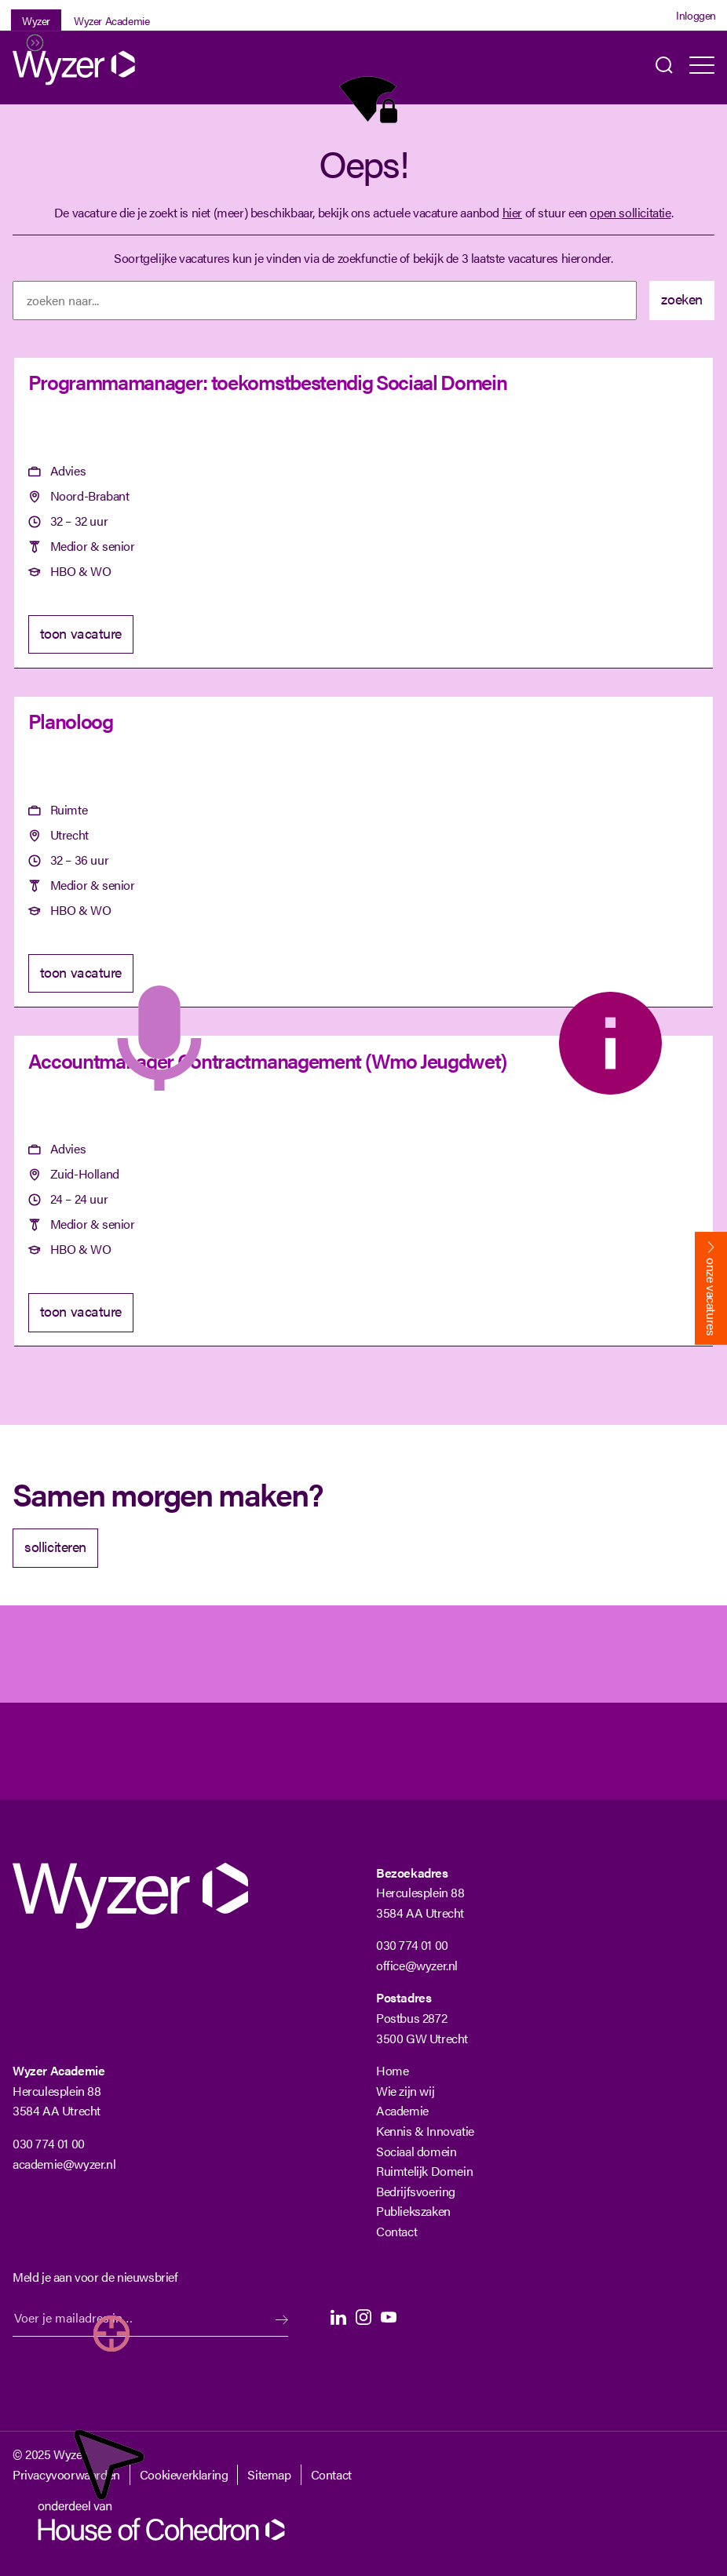 The height and width of the screenshot is (2576, 727). Describe the element at coordinates (35, 42) in the screenshot. I see `skip forward or advance to end` at that location.